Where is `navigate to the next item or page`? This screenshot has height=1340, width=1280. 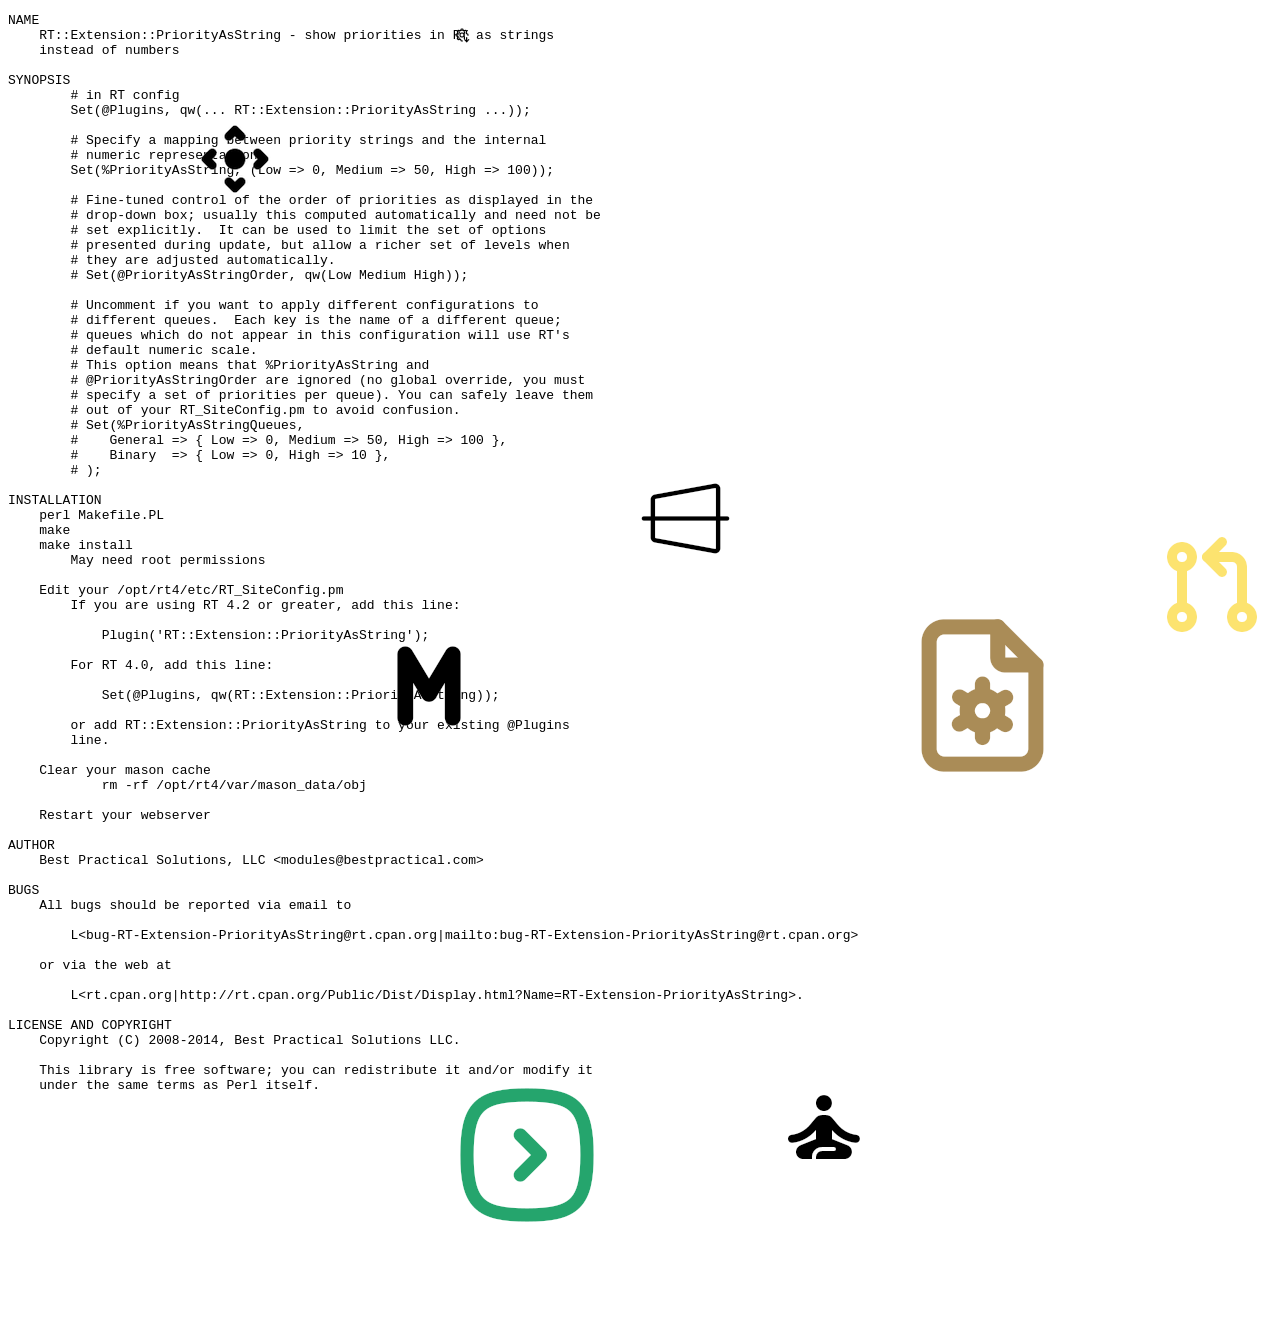
navigate to the next item or page is located at coordinates (527, 1155).